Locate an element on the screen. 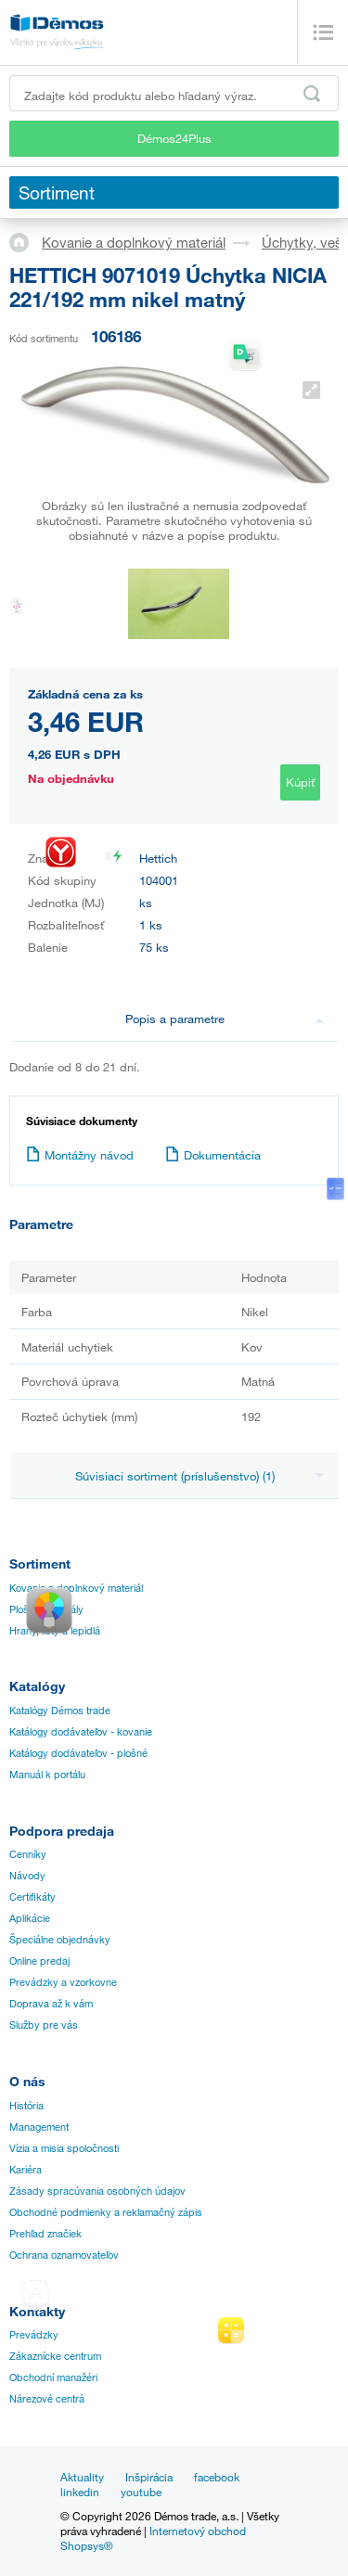 This screenshot has height=2576, width=348. open OpenRGB lighting control application is located at coordinates (49, 1610).